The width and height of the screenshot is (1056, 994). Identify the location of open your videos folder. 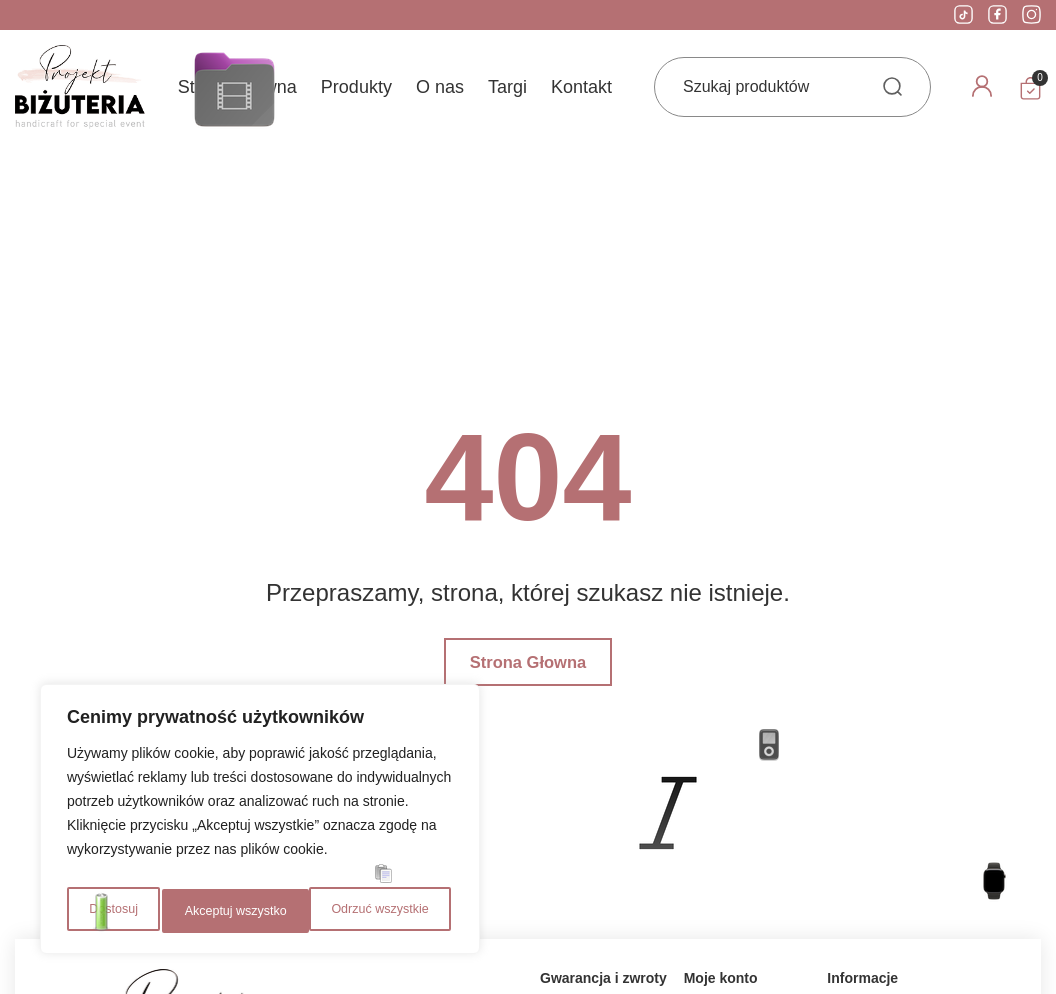
(234, 89).